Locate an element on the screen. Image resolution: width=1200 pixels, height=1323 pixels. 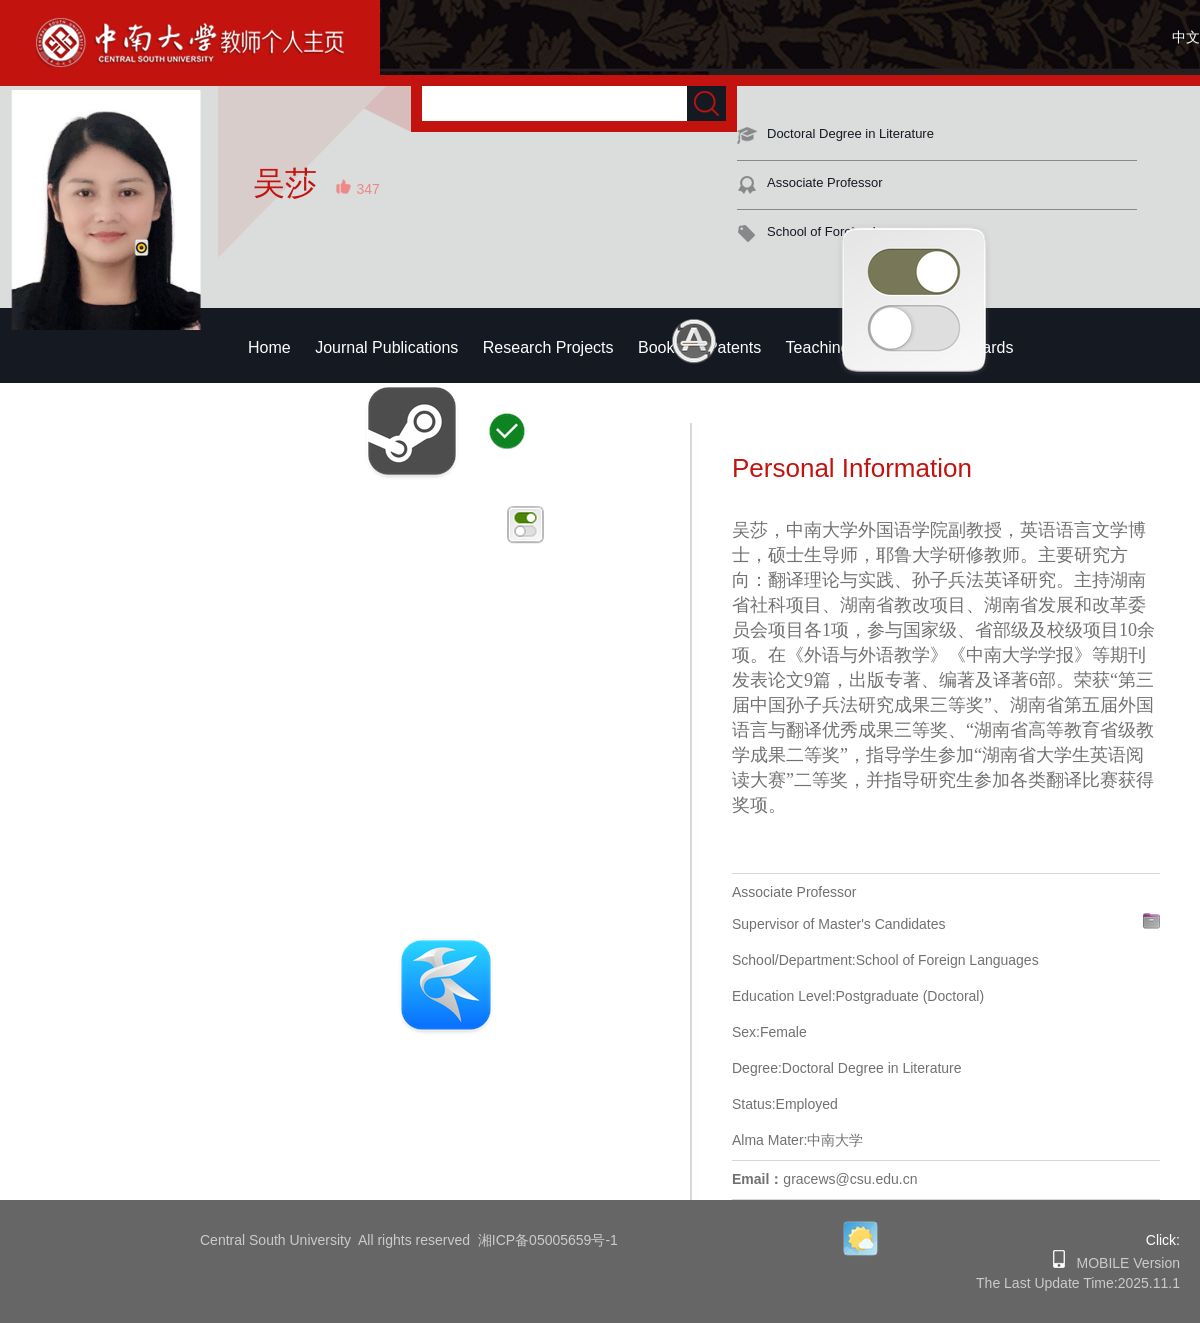
indicates file or folder is fully synced is located at coordinates (507, 431).